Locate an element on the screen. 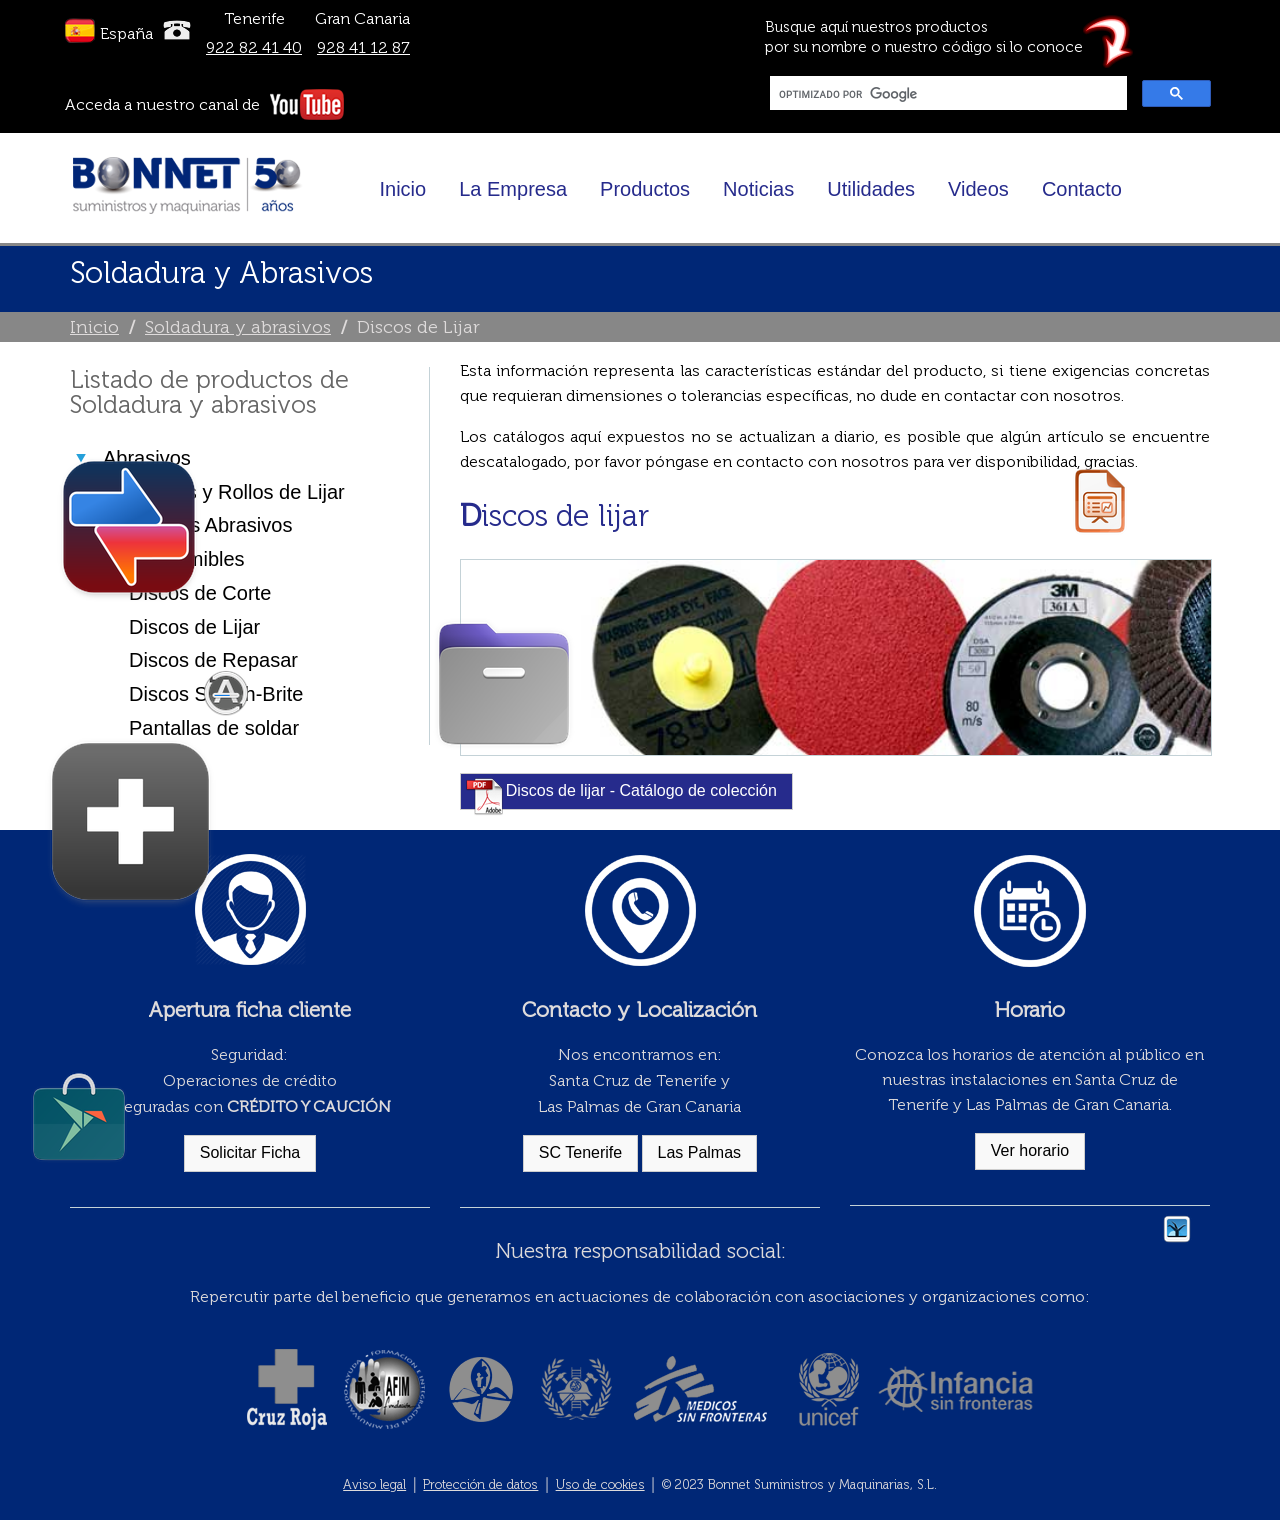 The width and height of the screenshot is (1280, 1520). open the nautilus file manager is located at coordinates (504, 684).